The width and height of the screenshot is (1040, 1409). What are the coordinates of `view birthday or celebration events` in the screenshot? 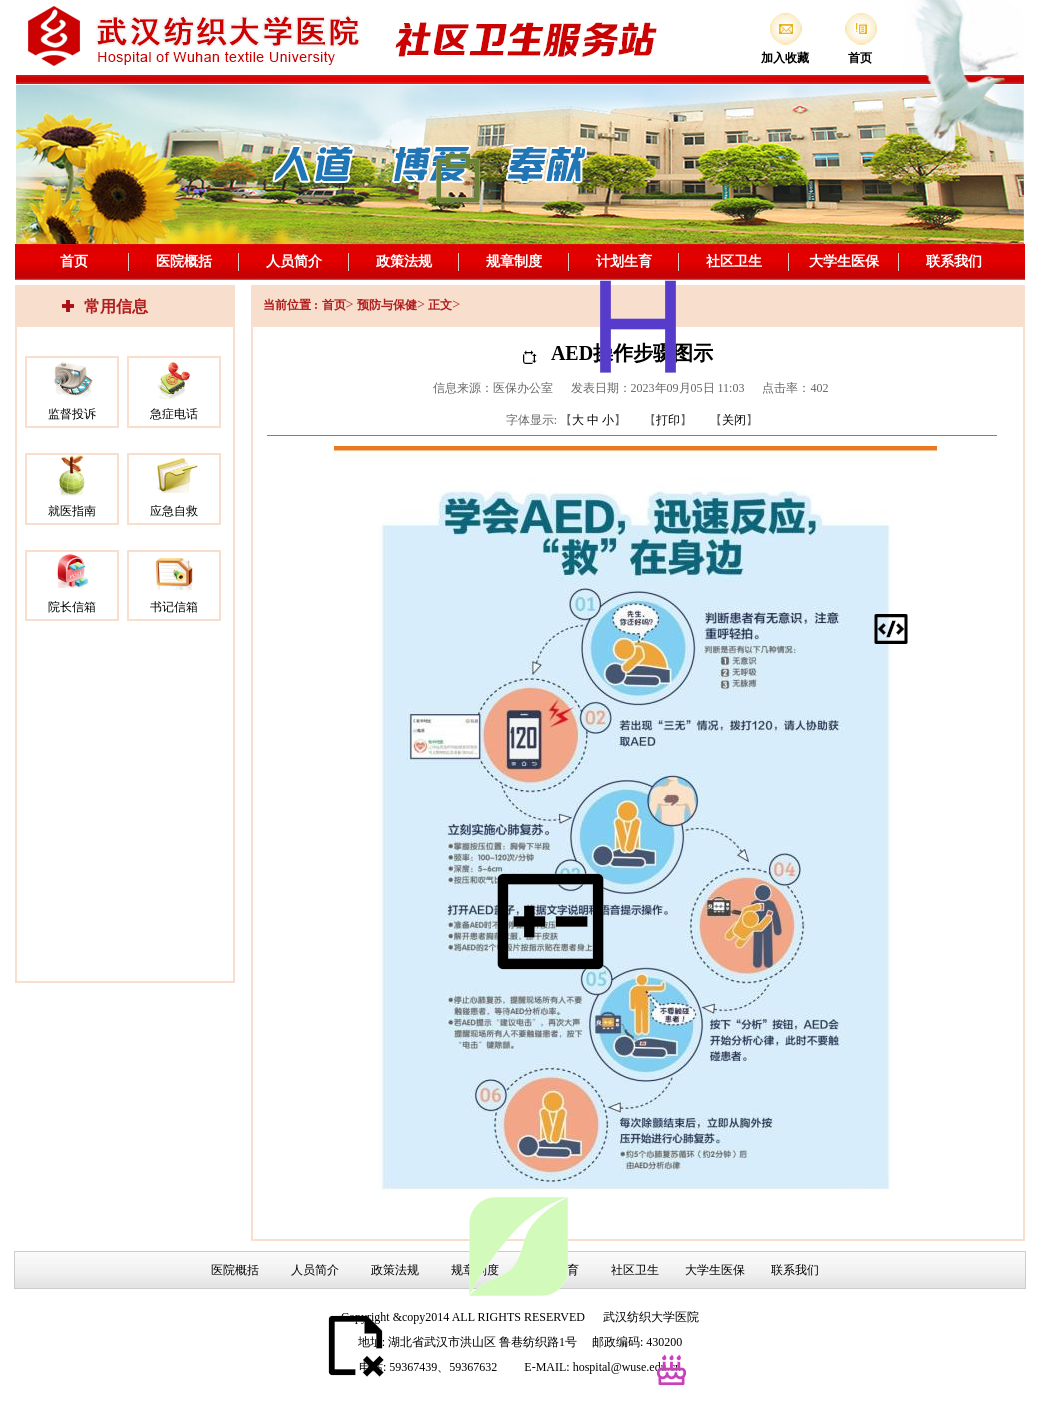 It's located at (671, 1370).